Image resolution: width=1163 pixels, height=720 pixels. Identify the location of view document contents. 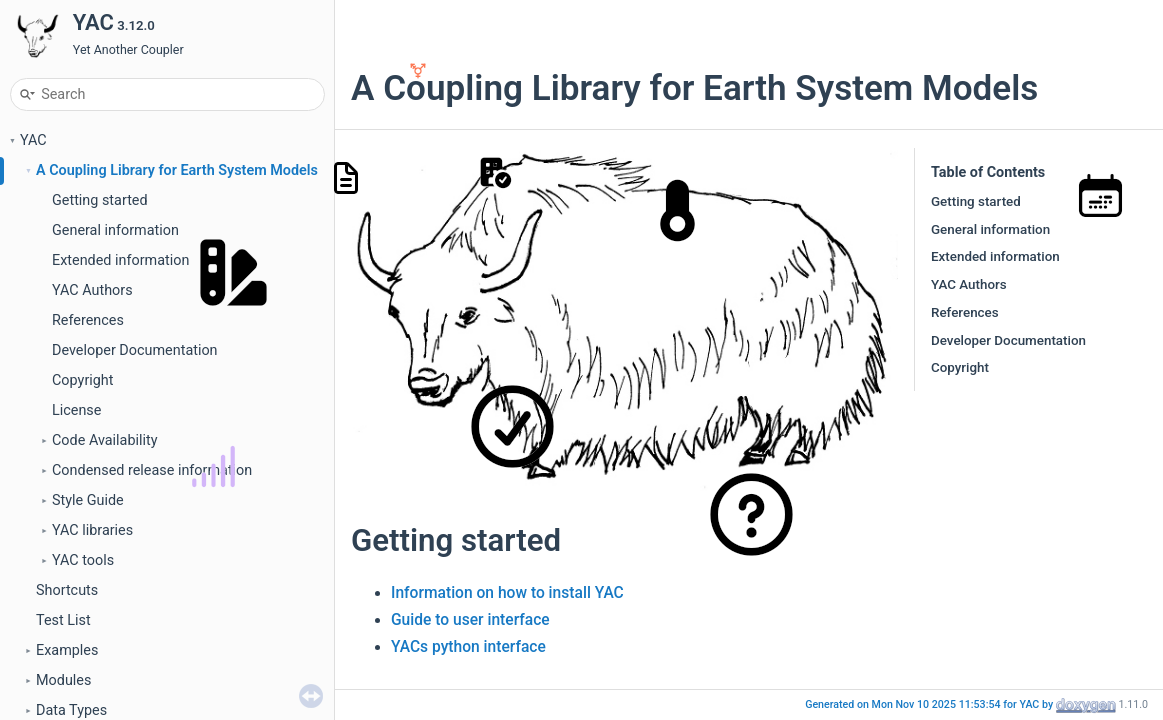
(346, 178).